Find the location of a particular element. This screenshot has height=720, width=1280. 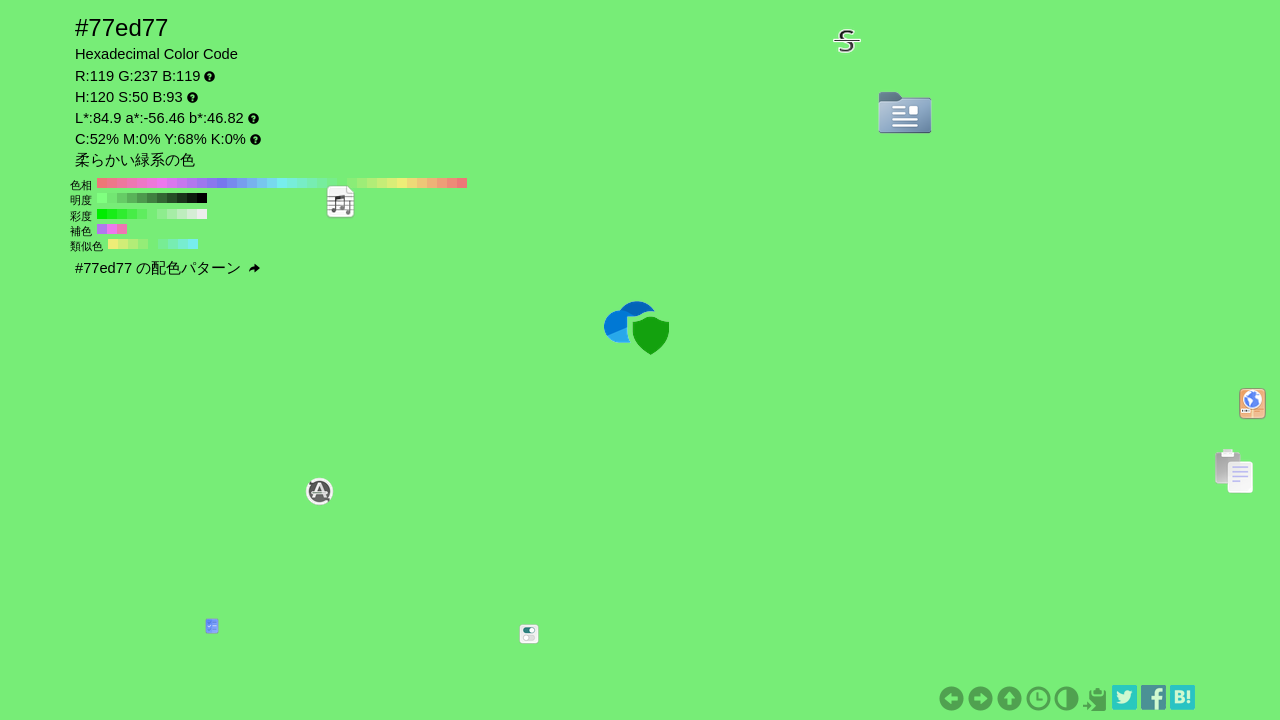

apply strikethrough formatting to selected text is located at coordinates (847, 41).